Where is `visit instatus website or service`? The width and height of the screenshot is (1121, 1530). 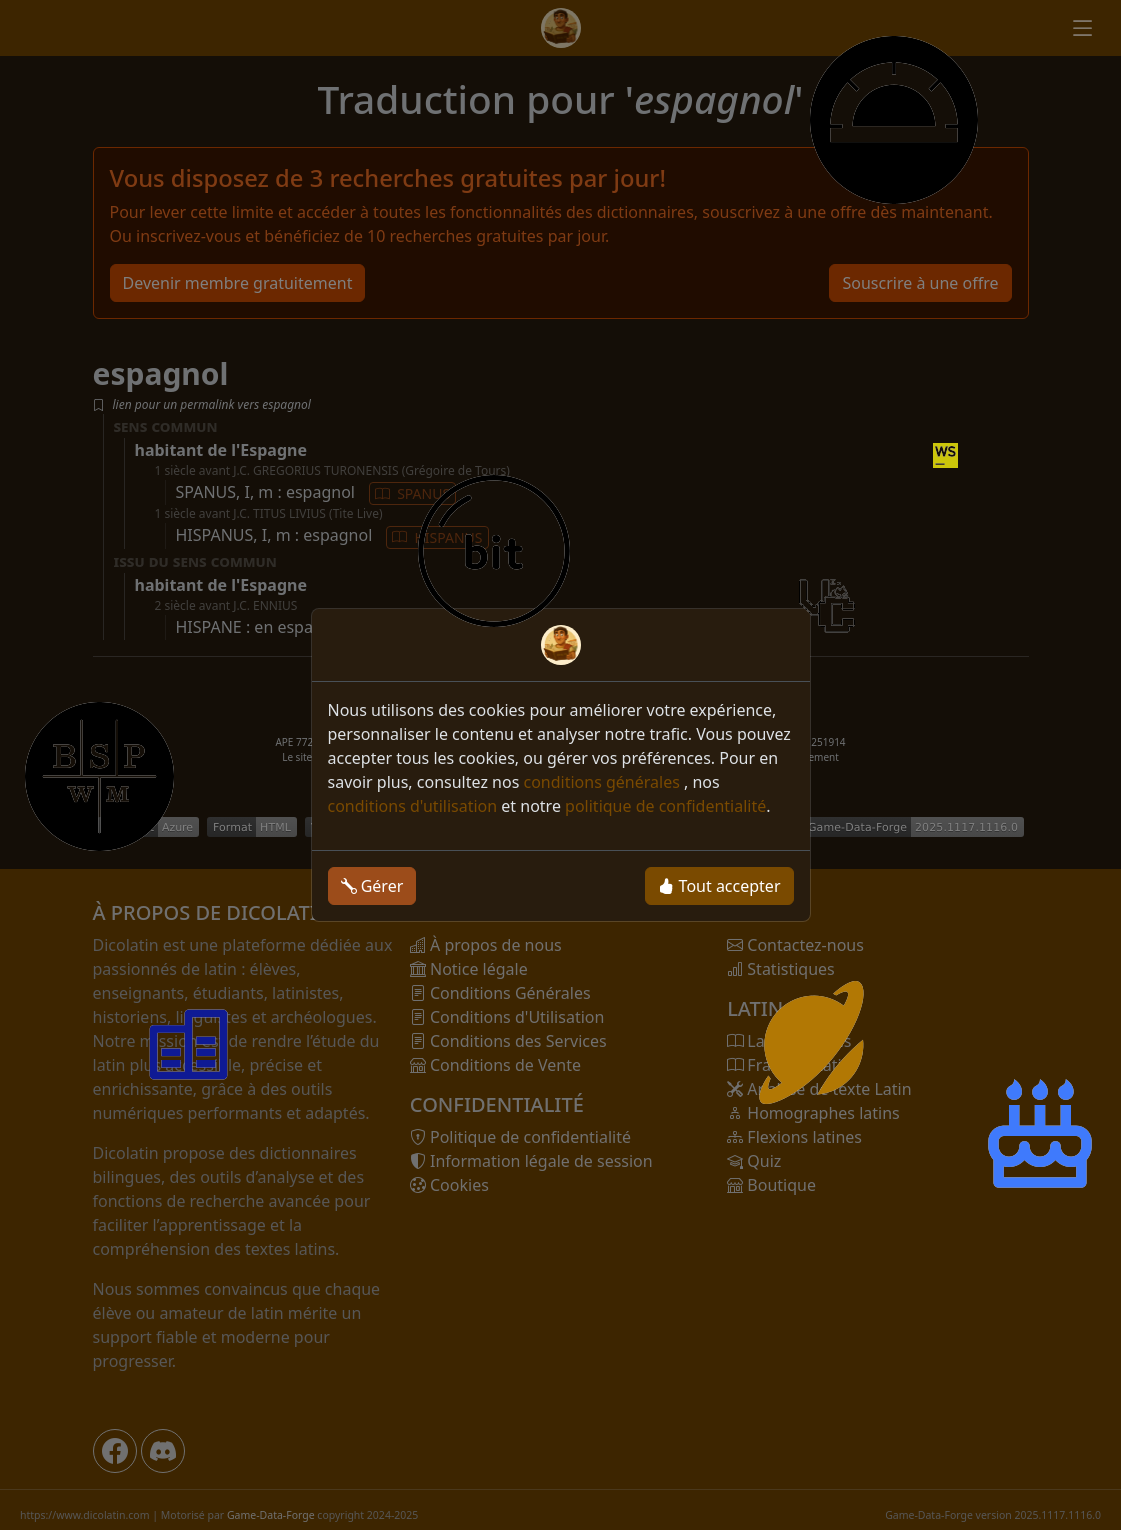
visit instatus website or service is located at coordinates (811, 1042).